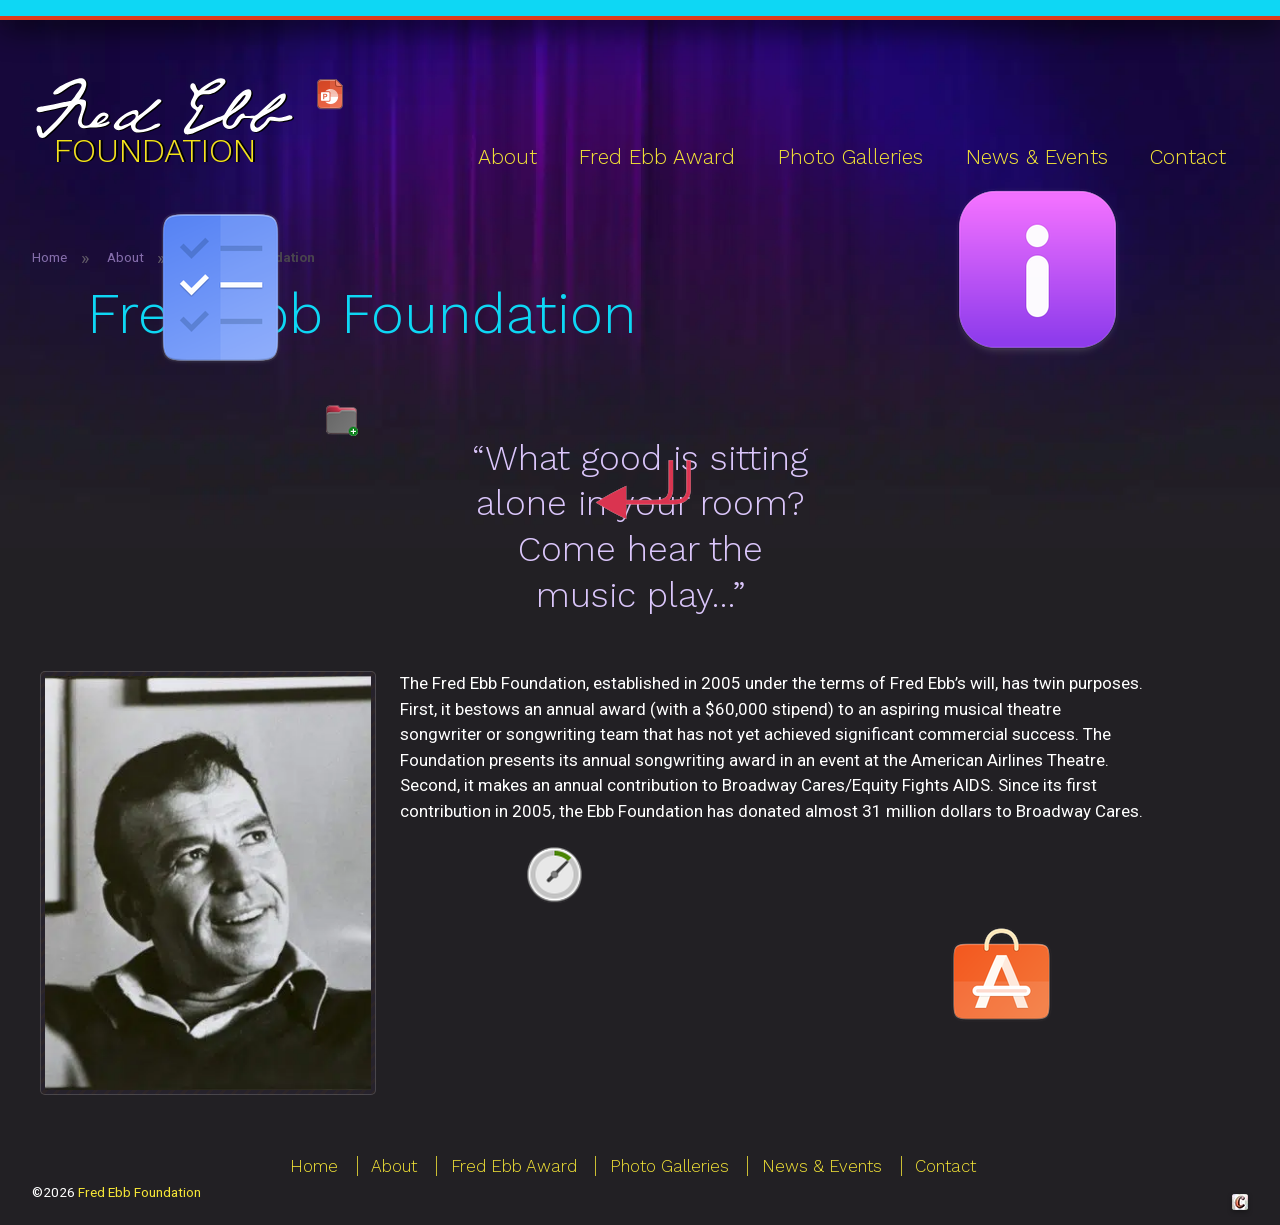  Describe the element at coordinates (341, 419) in the screenshot. I see `create a new folder` at that location.